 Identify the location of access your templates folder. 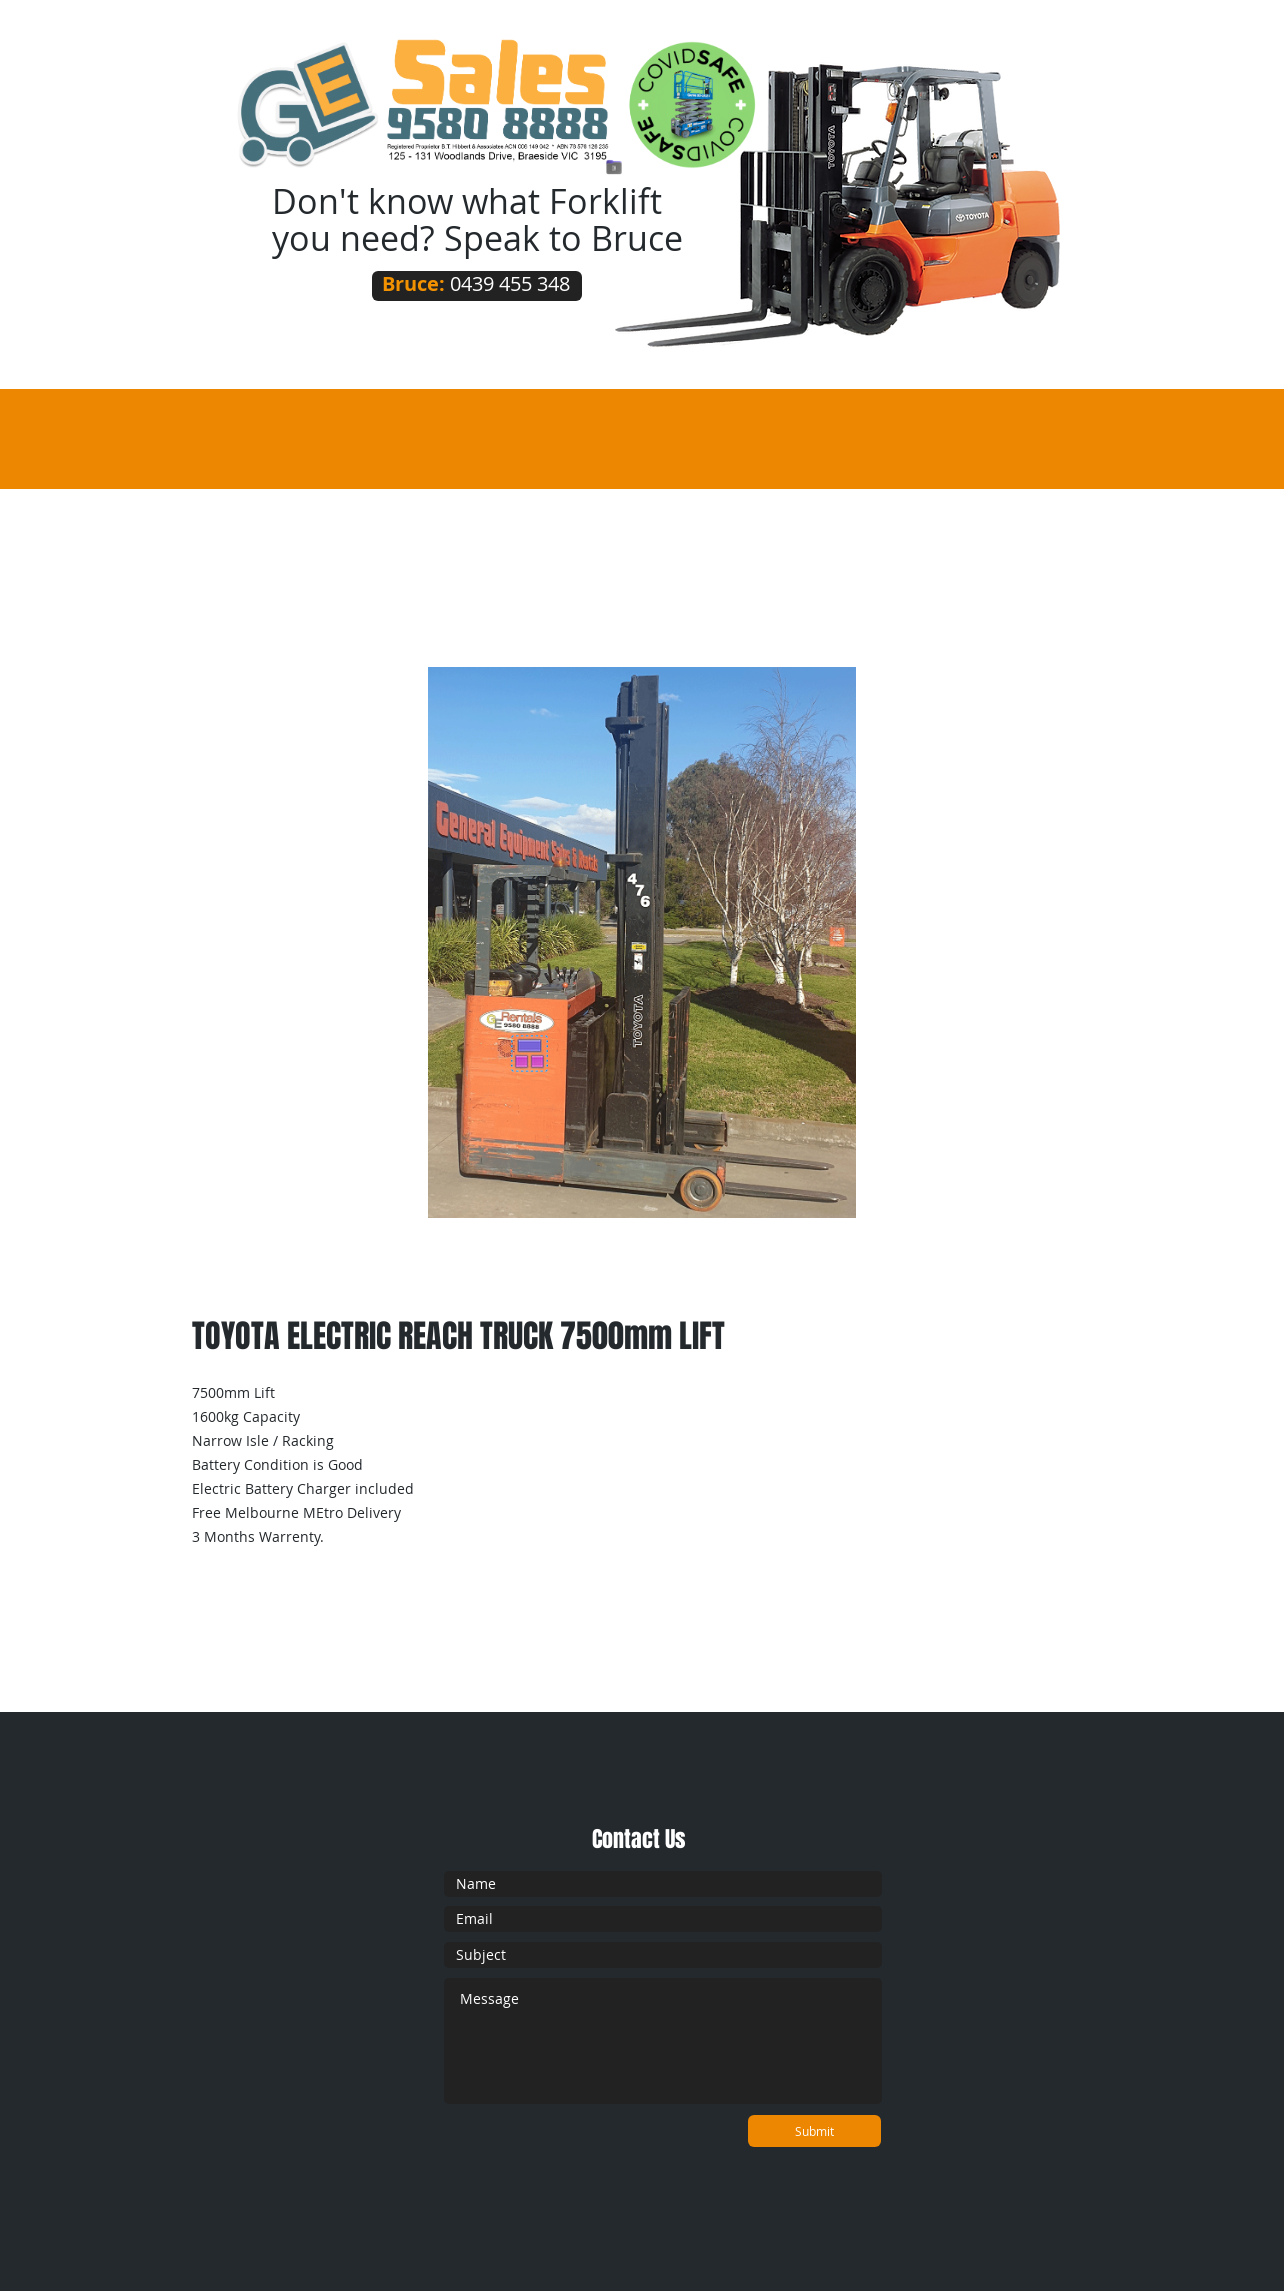
(614, 167).